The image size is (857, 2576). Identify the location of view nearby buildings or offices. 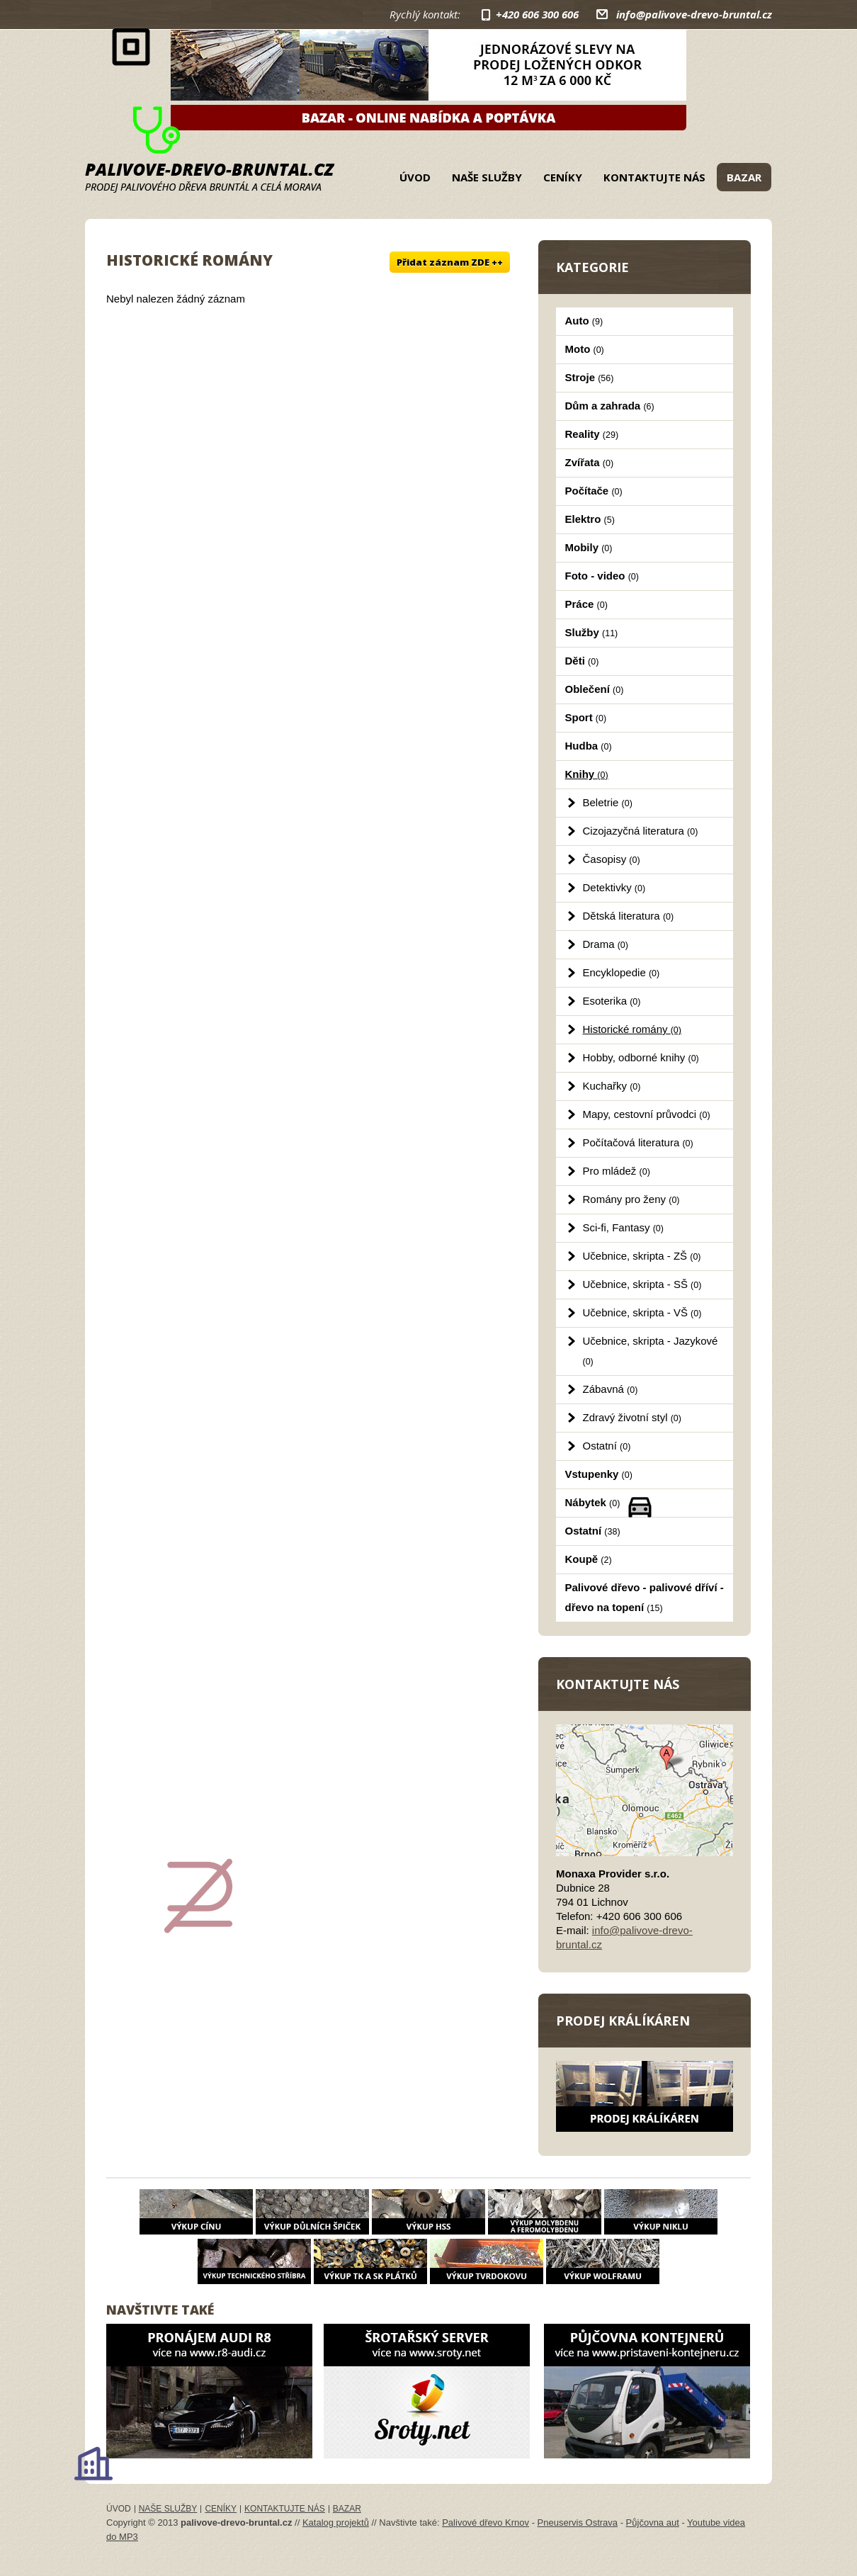
(93, 2465).